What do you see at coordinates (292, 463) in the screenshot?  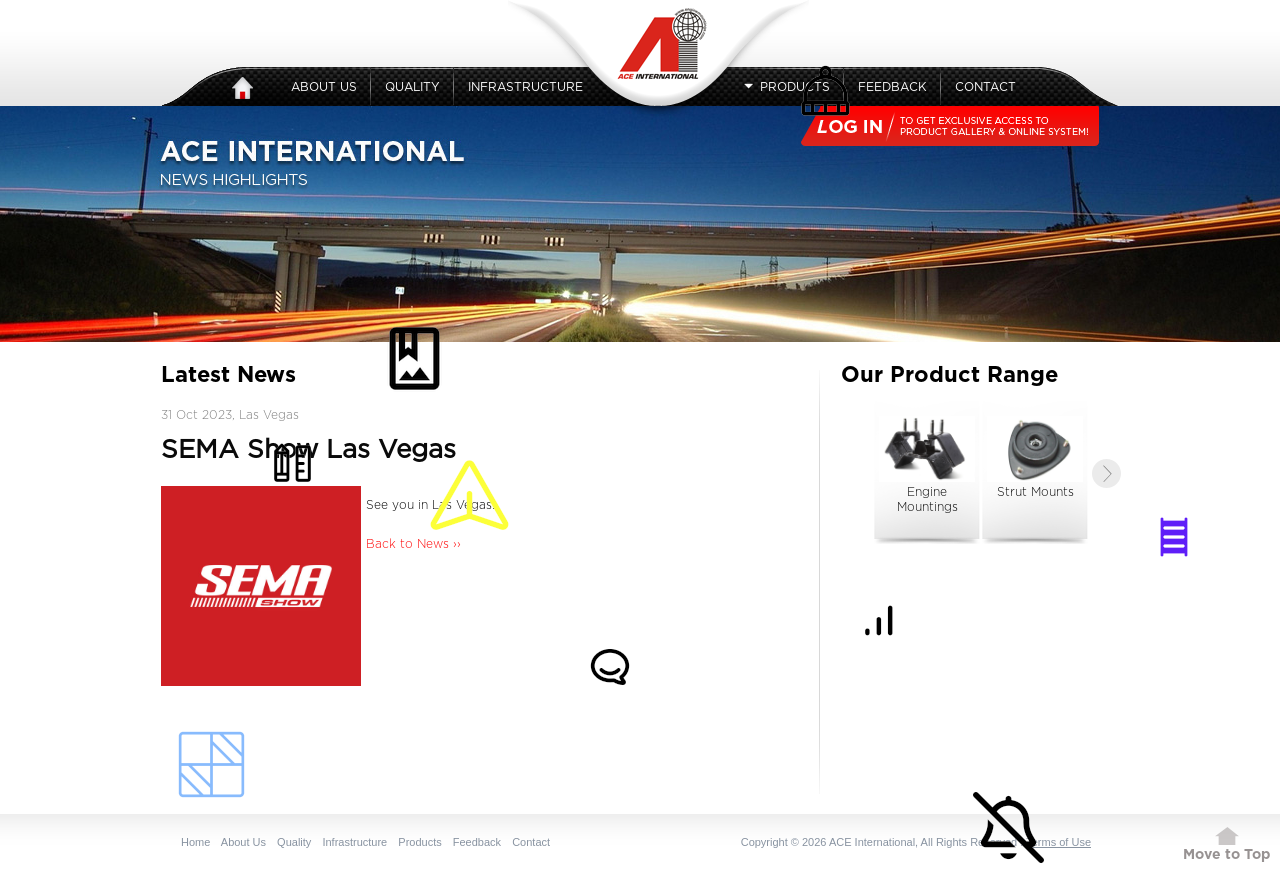 I see `access design or editing tools` at bounding box center [292, 463].